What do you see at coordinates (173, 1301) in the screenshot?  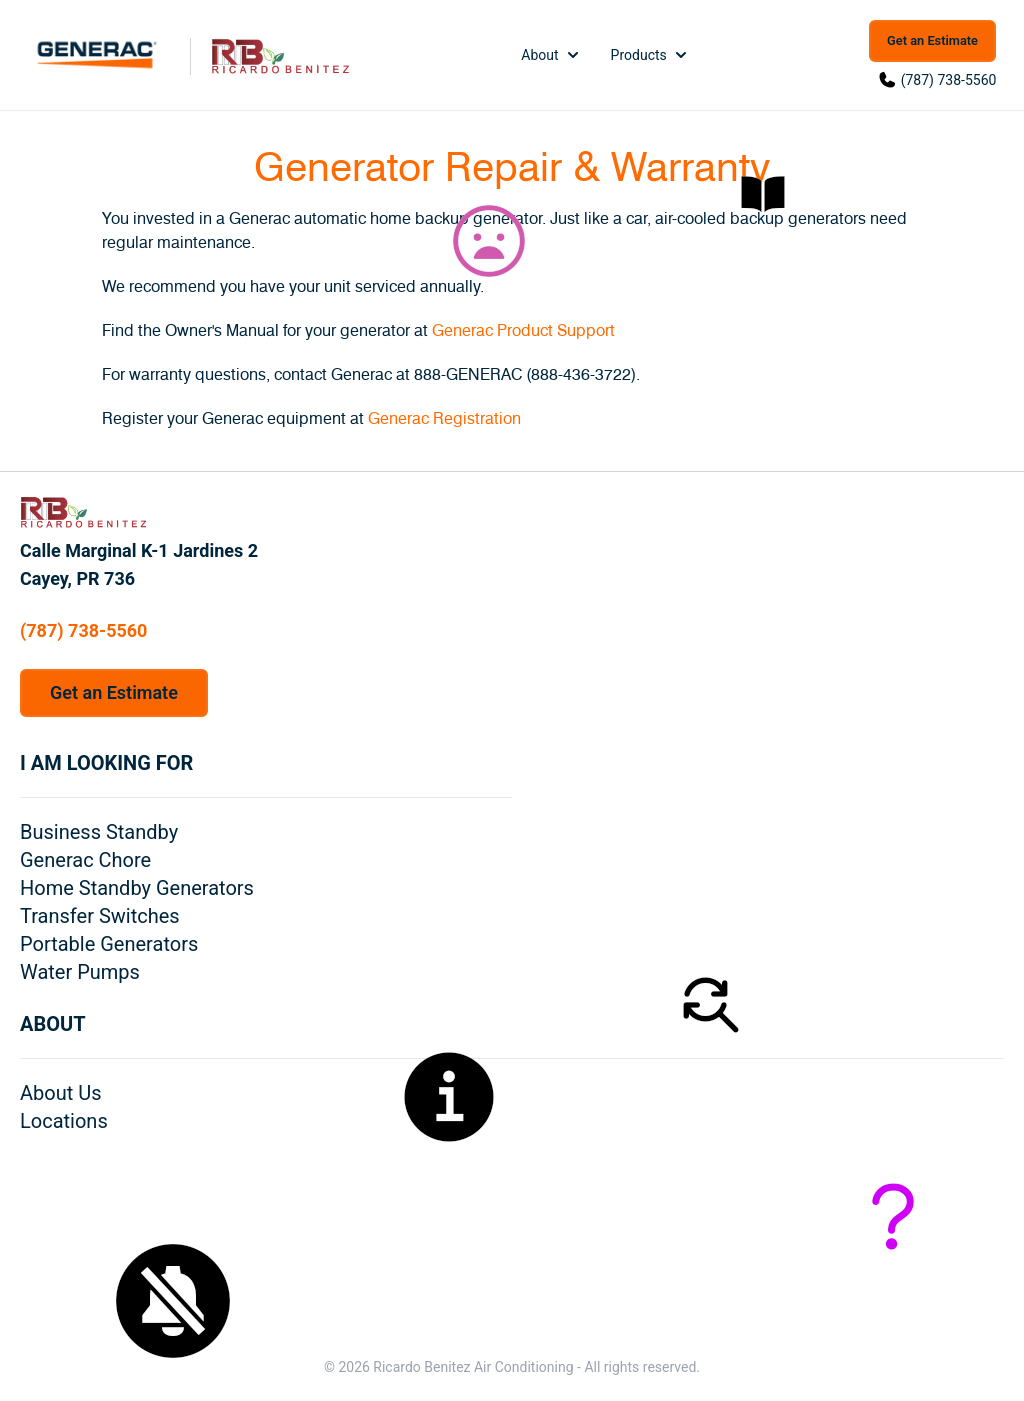 I see `mute notifications` at bounding box center [173, 1301].